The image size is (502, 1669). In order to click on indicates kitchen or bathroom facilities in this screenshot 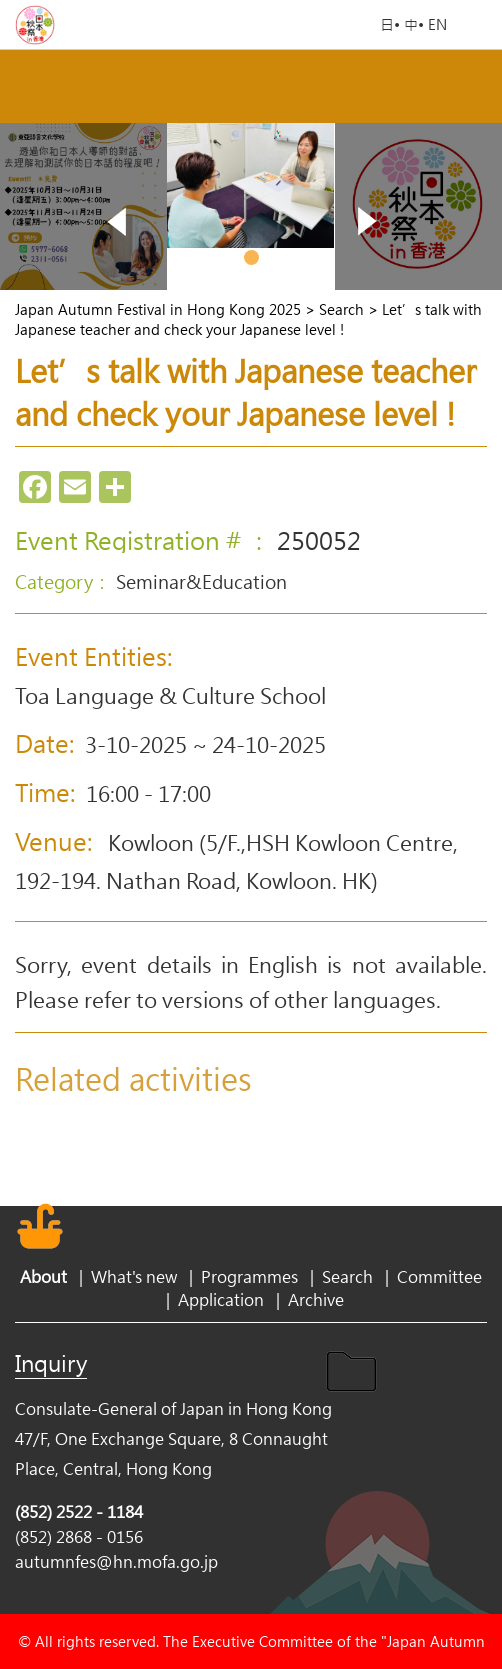, I will do `click(40, 1226)`.